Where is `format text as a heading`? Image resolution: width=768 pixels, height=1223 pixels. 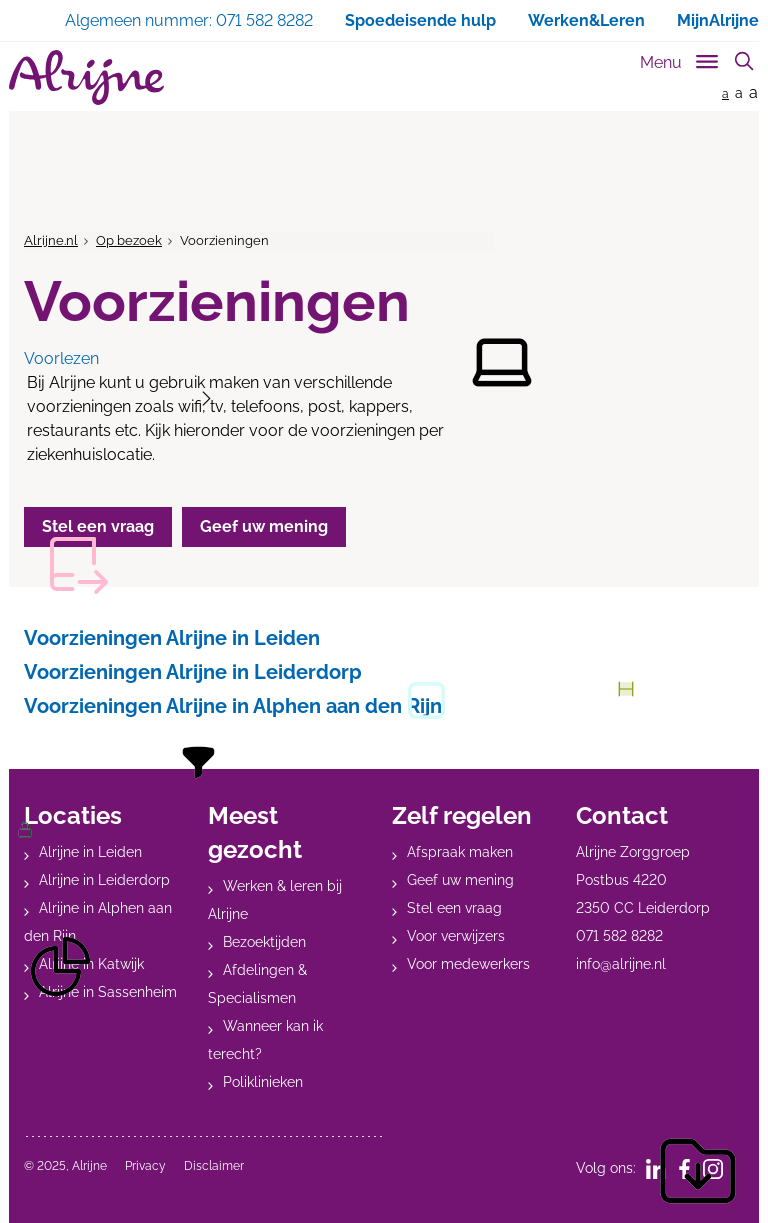
format text as a heading is located at coordinates (626, 689).